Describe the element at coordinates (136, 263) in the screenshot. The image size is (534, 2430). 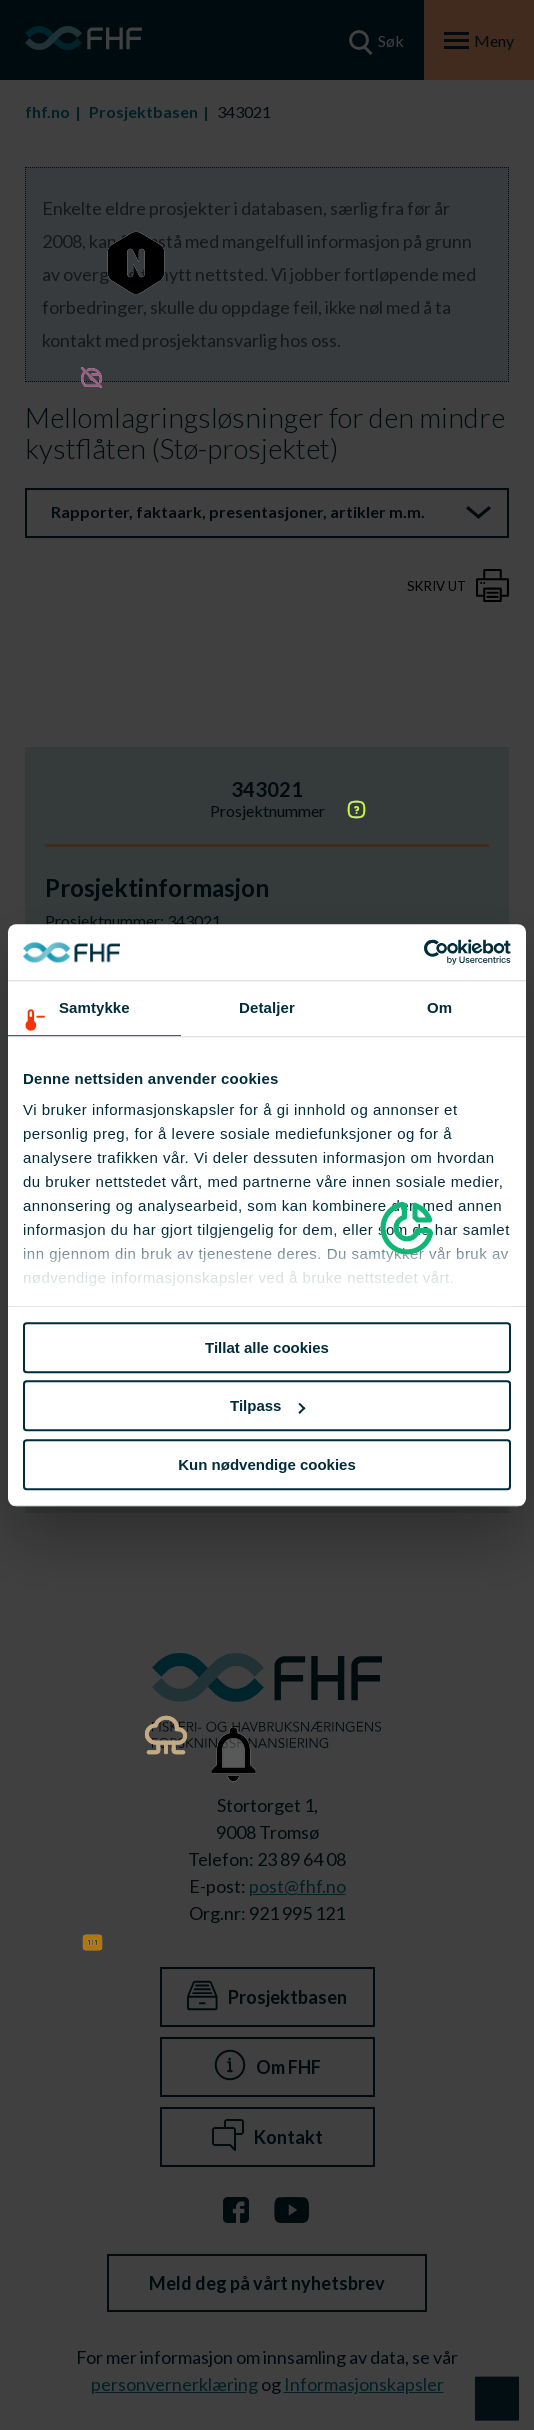
I see `indicates a notification or new item` at that location.